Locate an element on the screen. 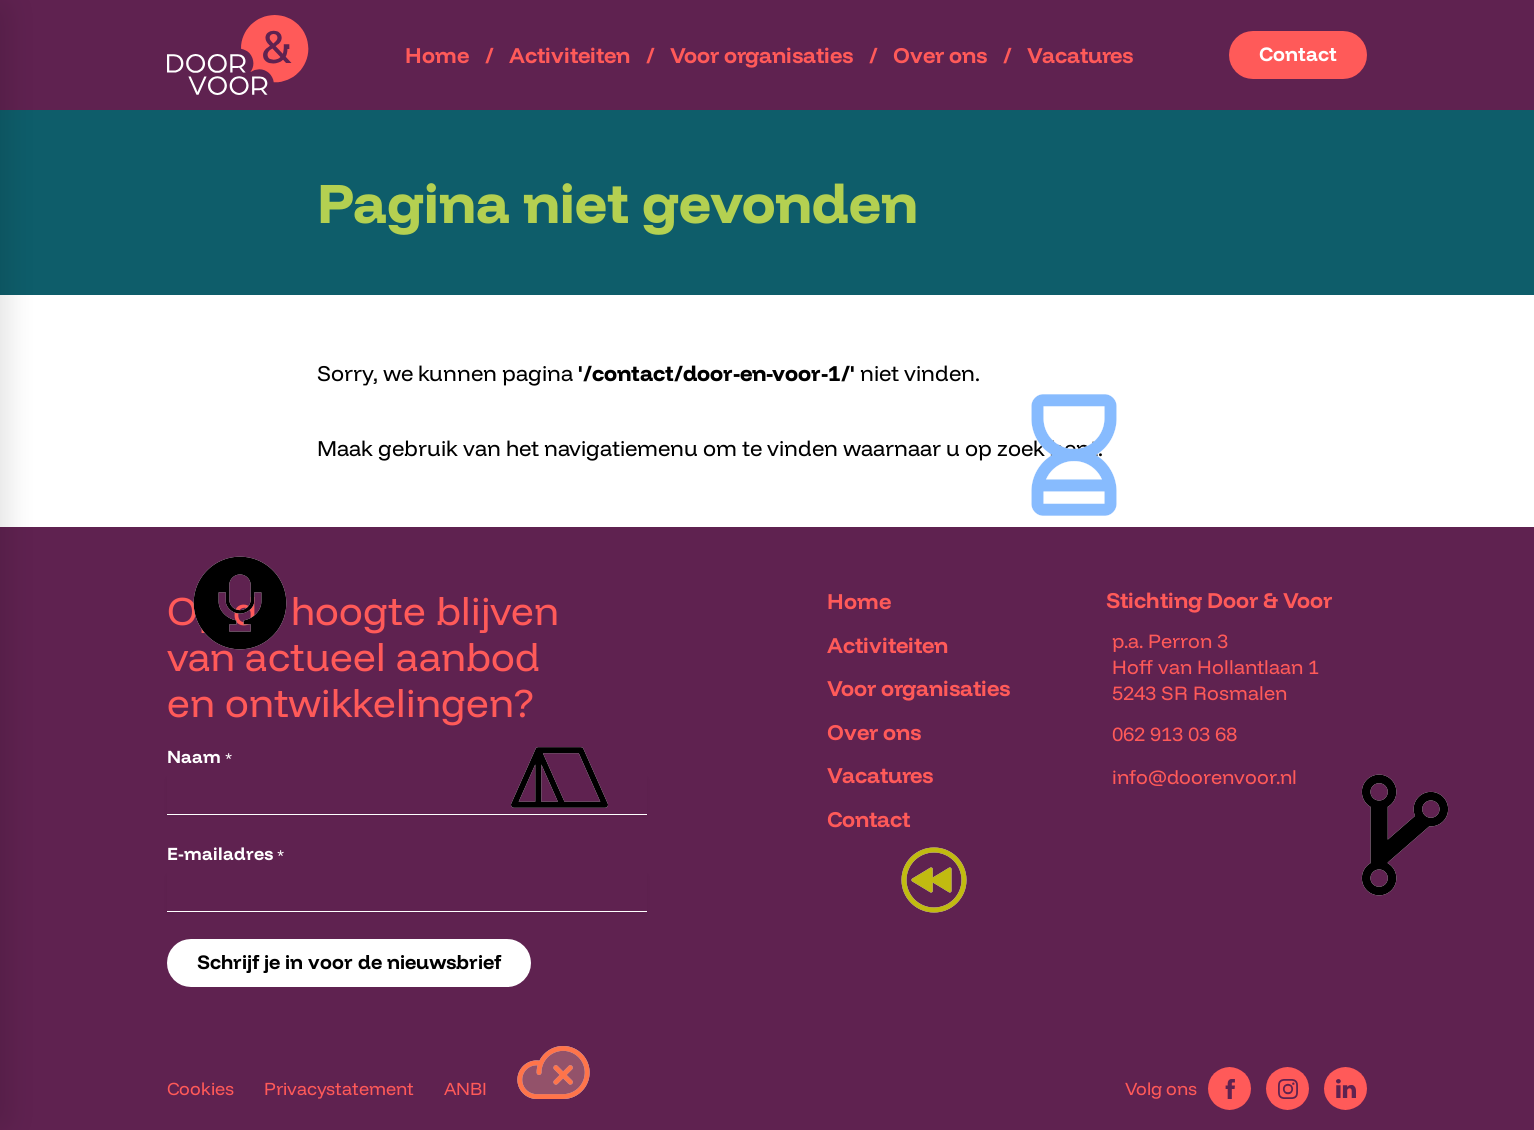 This screenshot has height=1130, width=1534. indicates time is running low is located at coordinates (1074, 455).